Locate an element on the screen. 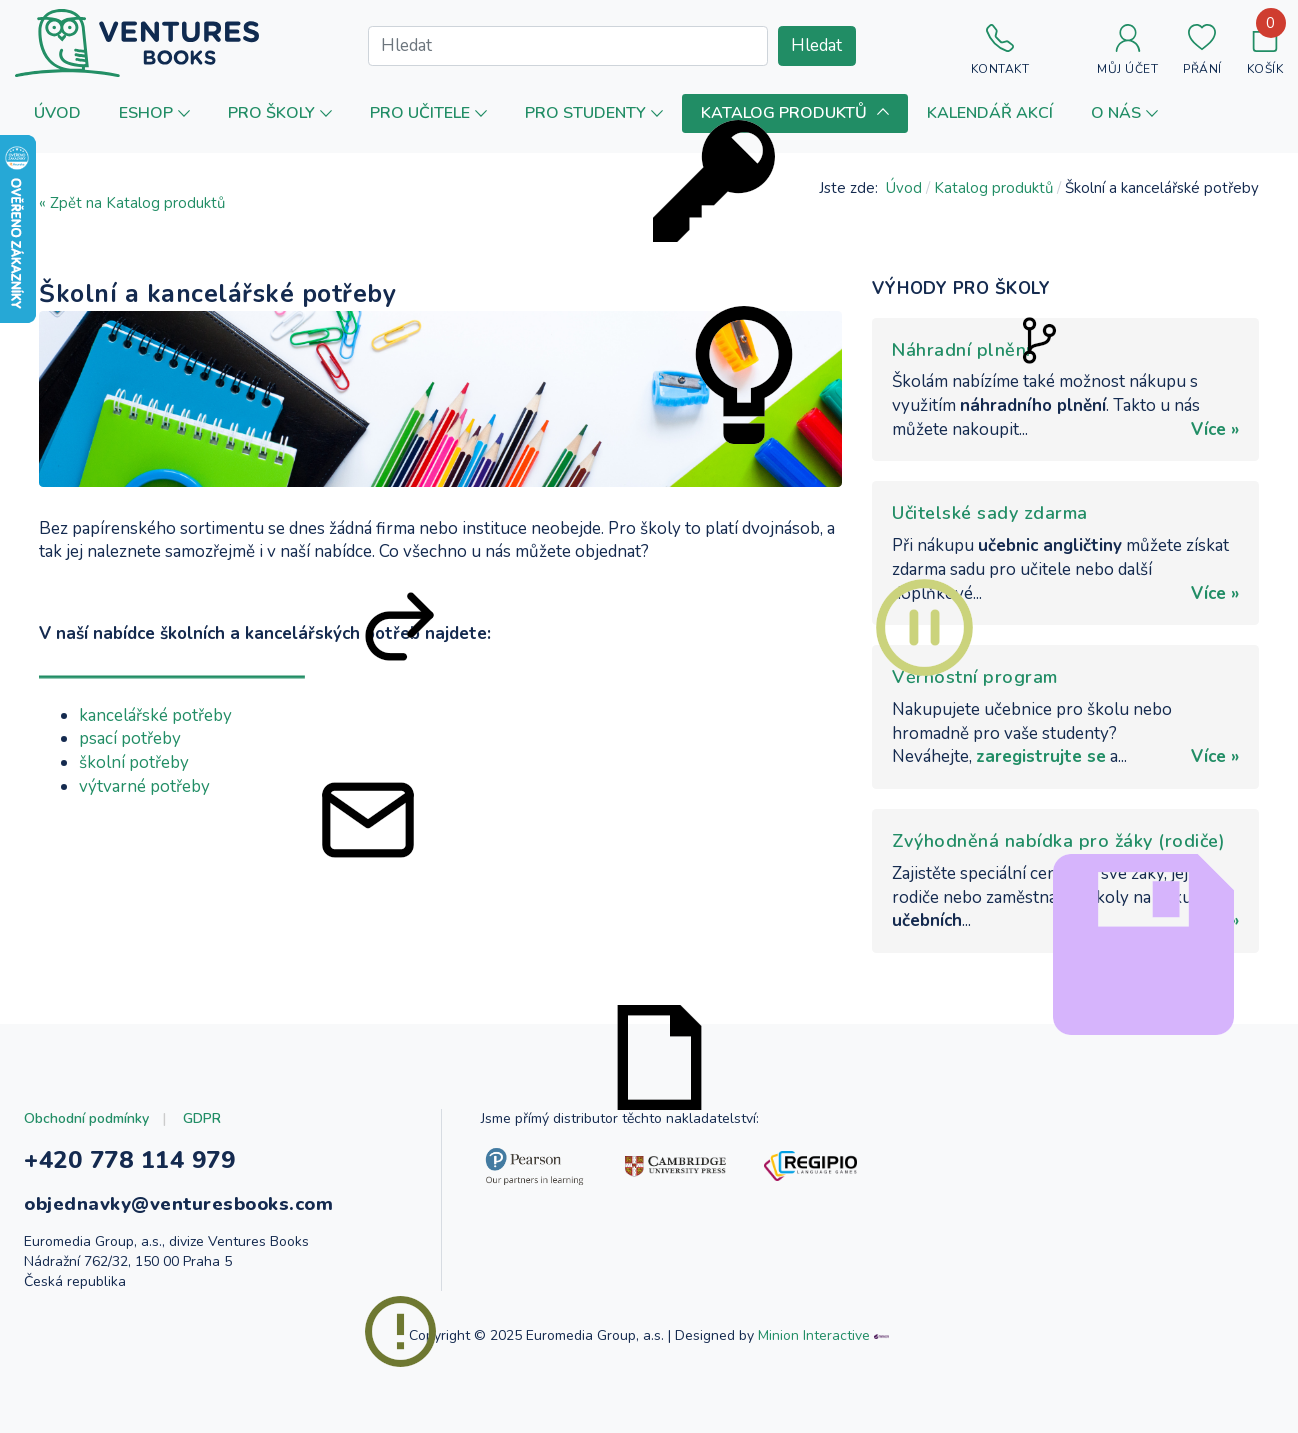 This screenshot has width=1298, height=1433. view document or file is located at coordinates (659, 1057).